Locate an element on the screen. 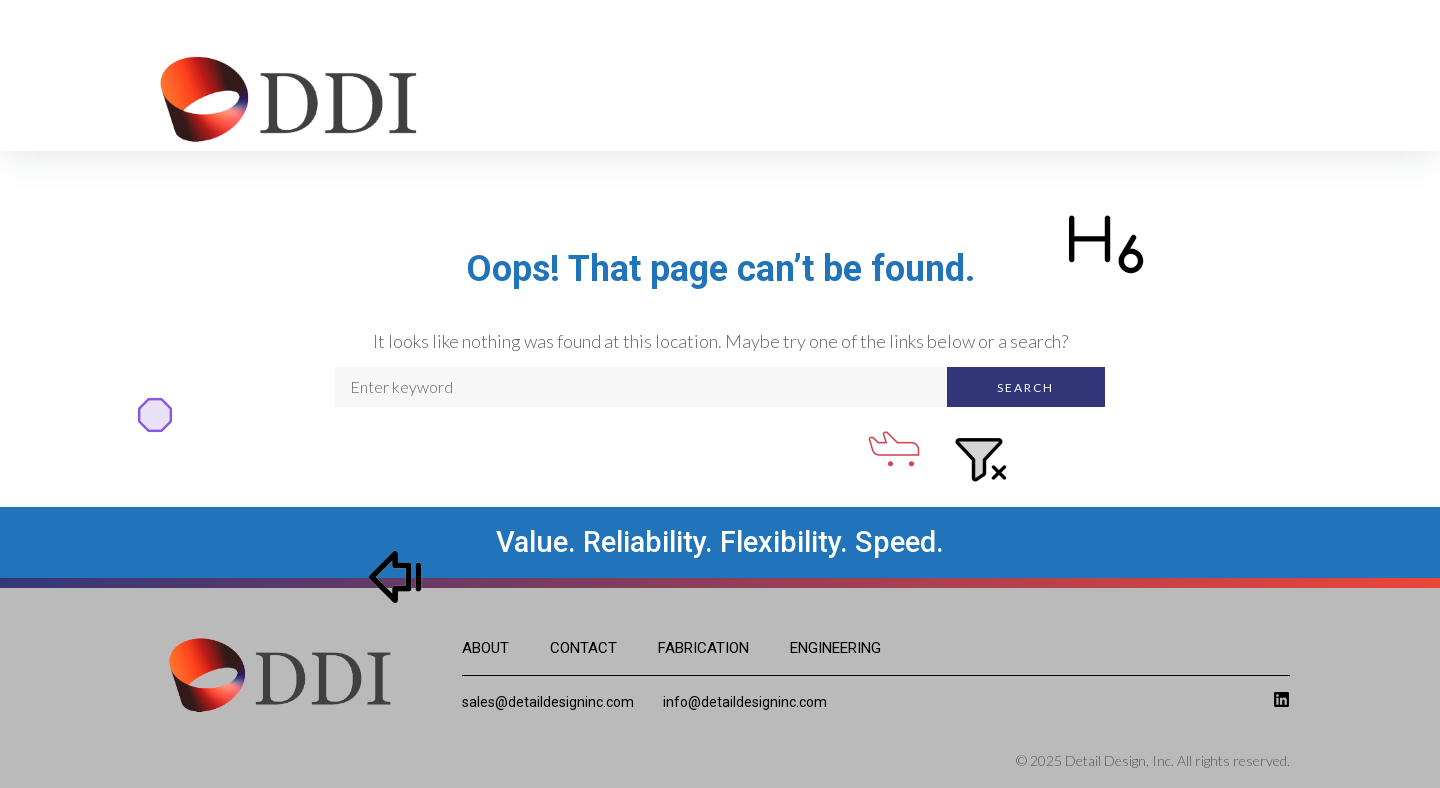 Image resolution: width=1440 pixels, height=788 pixels. go back to the previous screen is located at coordinates (397, 577).